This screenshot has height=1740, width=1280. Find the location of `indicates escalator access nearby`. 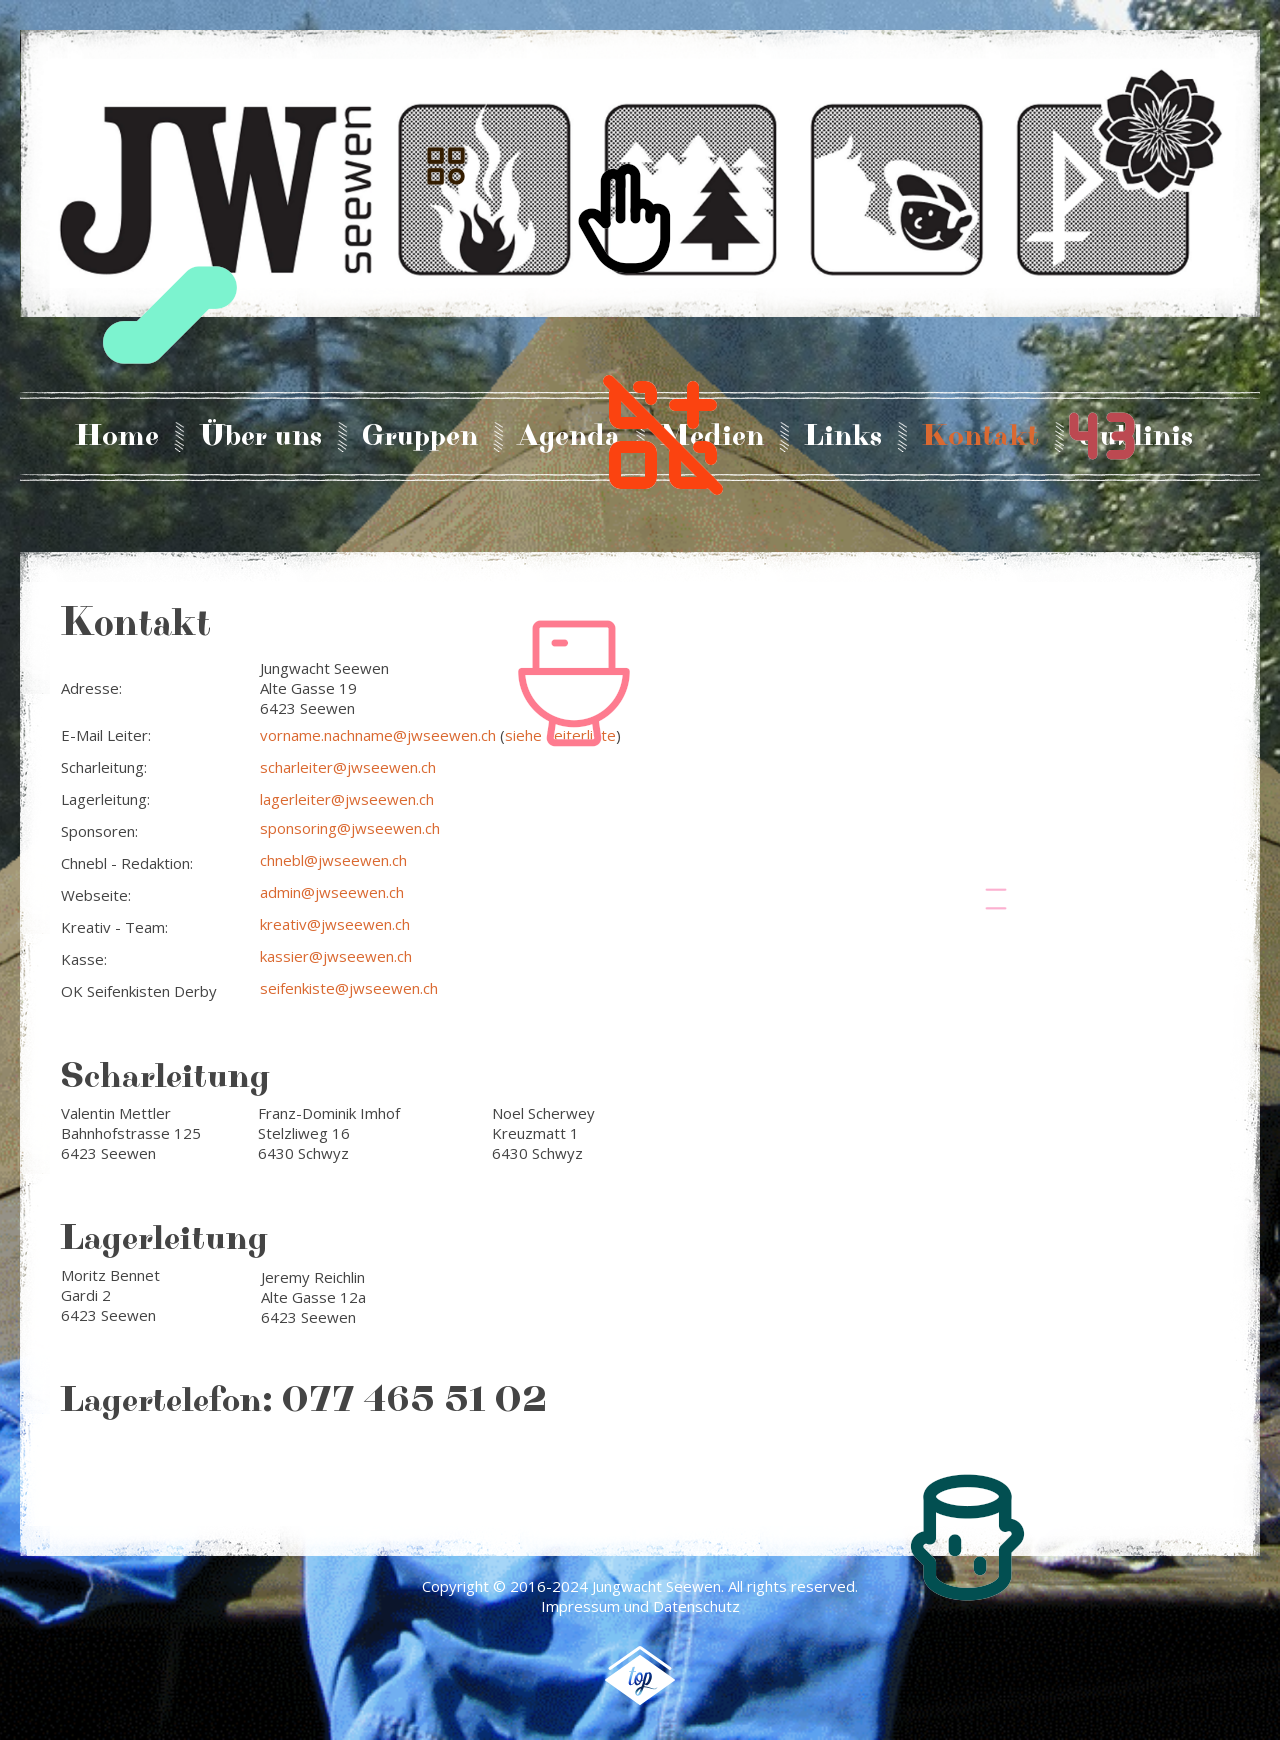

indicates escalator access nearby is located at coordinates (170, 315).